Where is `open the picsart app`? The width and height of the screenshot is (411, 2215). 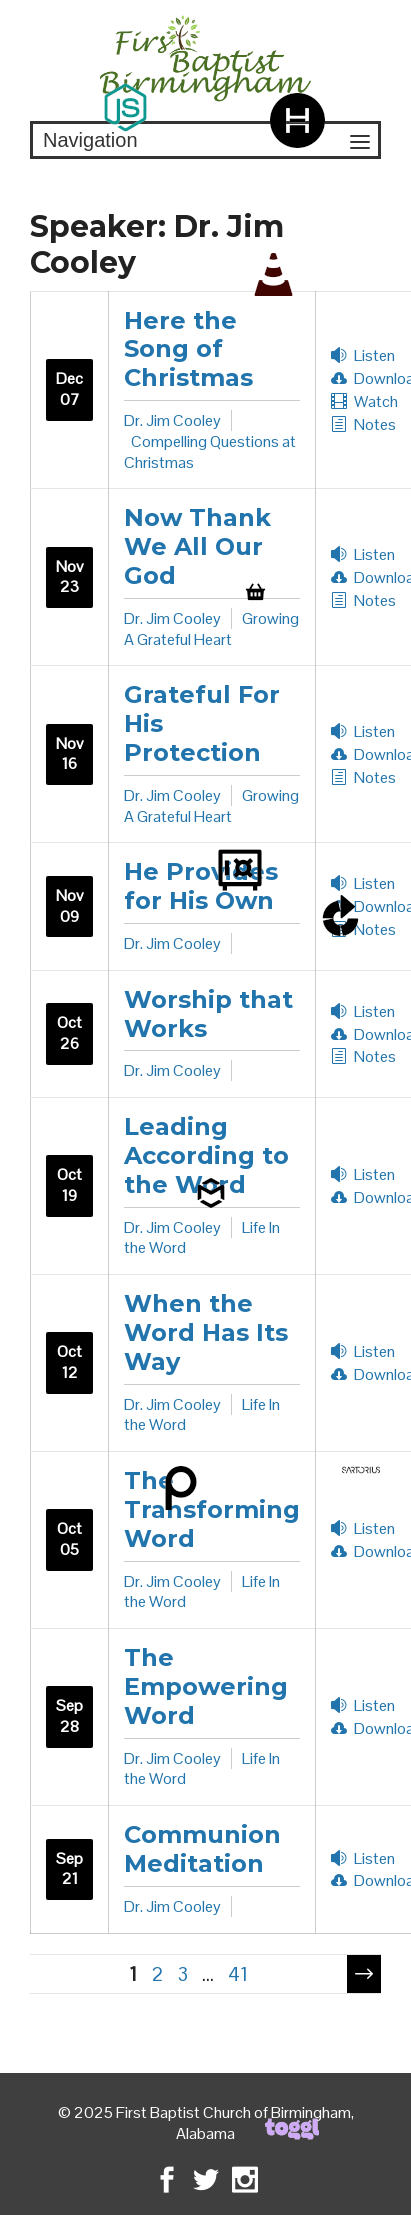
open the picsart app is located at coordinates (181, 1488).